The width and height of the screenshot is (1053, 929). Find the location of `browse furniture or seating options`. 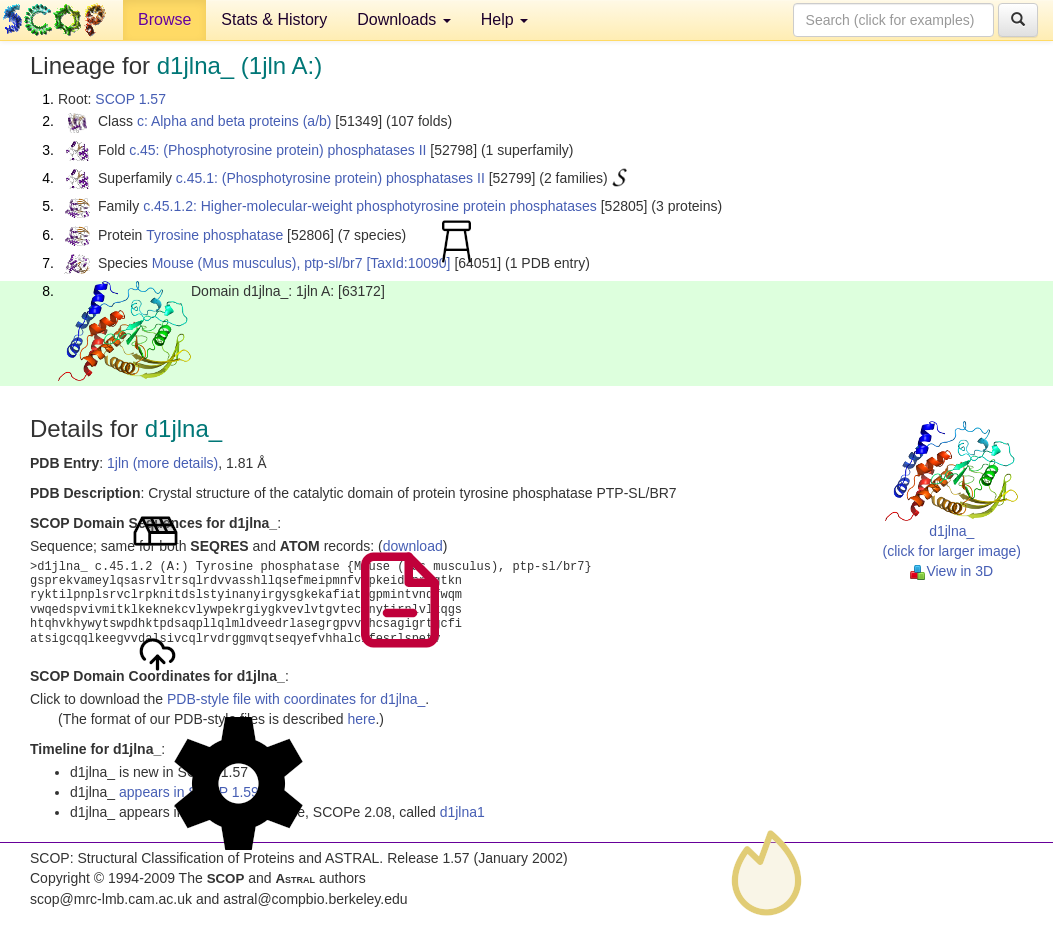

browse furniture or seating options is located at coordinates (456, 241).